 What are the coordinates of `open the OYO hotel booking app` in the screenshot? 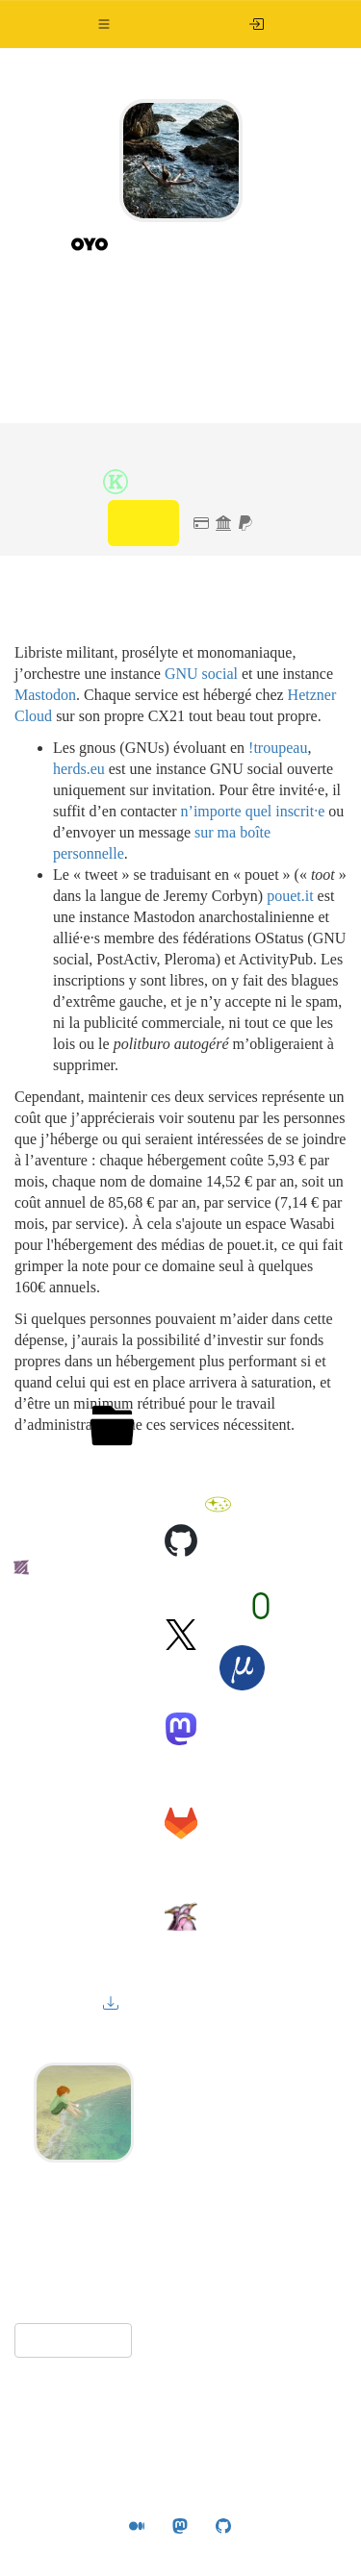 It's located at (90, 244).